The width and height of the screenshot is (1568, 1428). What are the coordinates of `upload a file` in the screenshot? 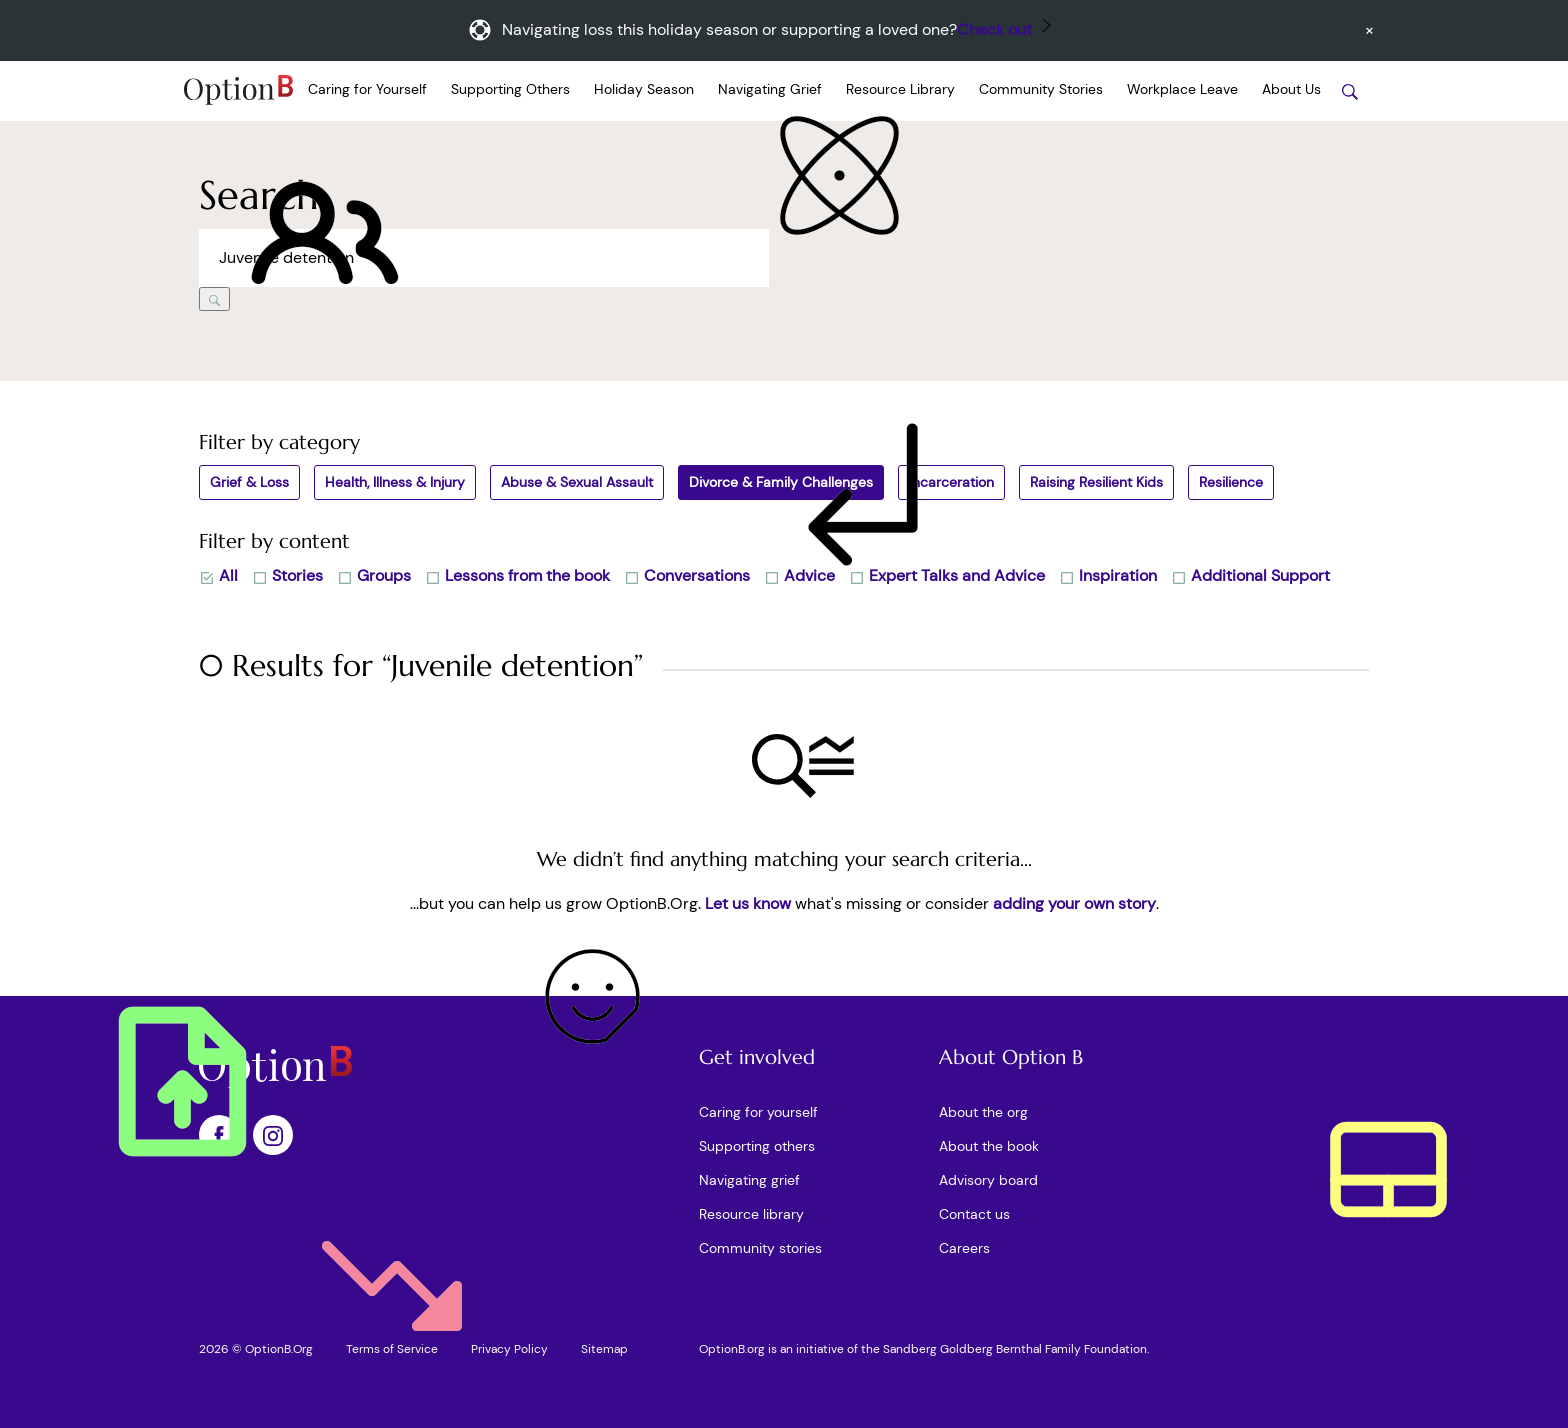 It's located at (182, 1081).